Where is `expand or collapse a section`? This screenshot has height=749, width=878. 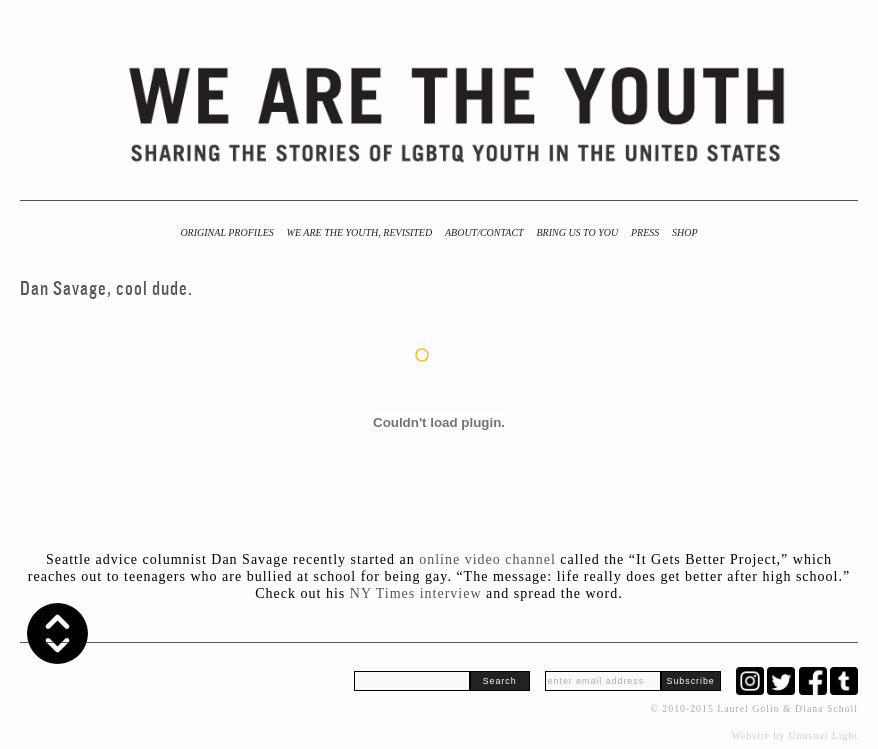 expand or collapse a section is located at coordinates (57, 633).